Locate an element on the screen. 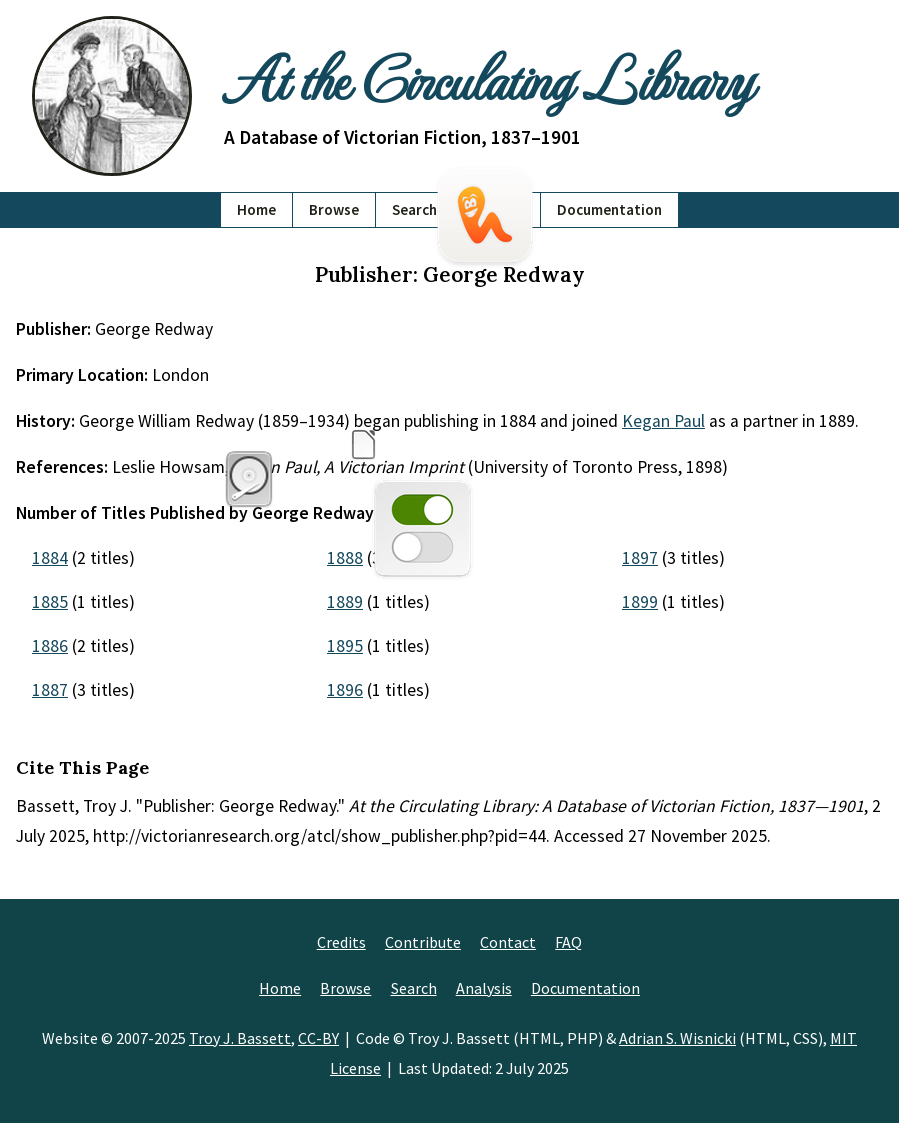 This screenshot has width=899, height=1123. open LibreOffice suite is located at coordinates (363, 444).